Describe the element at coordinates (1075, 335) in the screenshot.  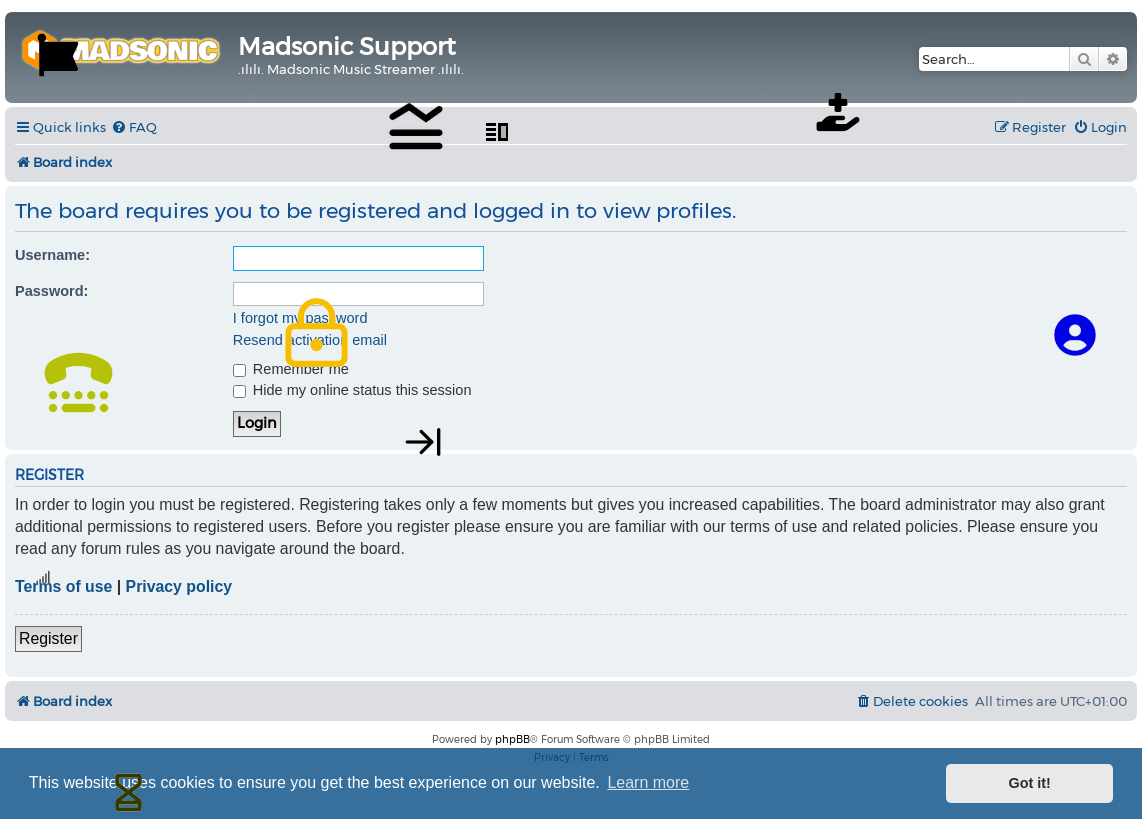
I see `view your profile` at that location.